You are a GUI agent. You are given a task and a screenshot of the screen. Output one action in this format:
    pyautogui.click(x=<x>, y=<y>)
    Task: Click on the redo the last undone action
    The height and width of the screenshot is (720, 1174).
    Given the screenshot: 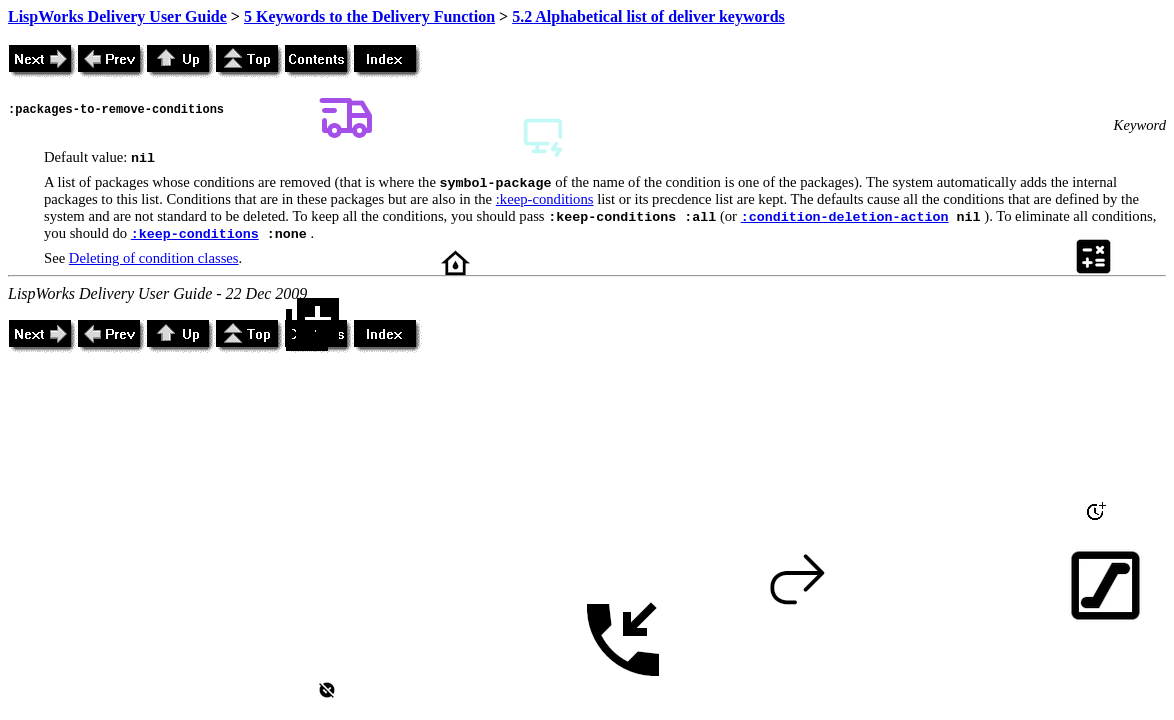 What is the action you would take?
    pyautogui.click(x=797, y=581)
    